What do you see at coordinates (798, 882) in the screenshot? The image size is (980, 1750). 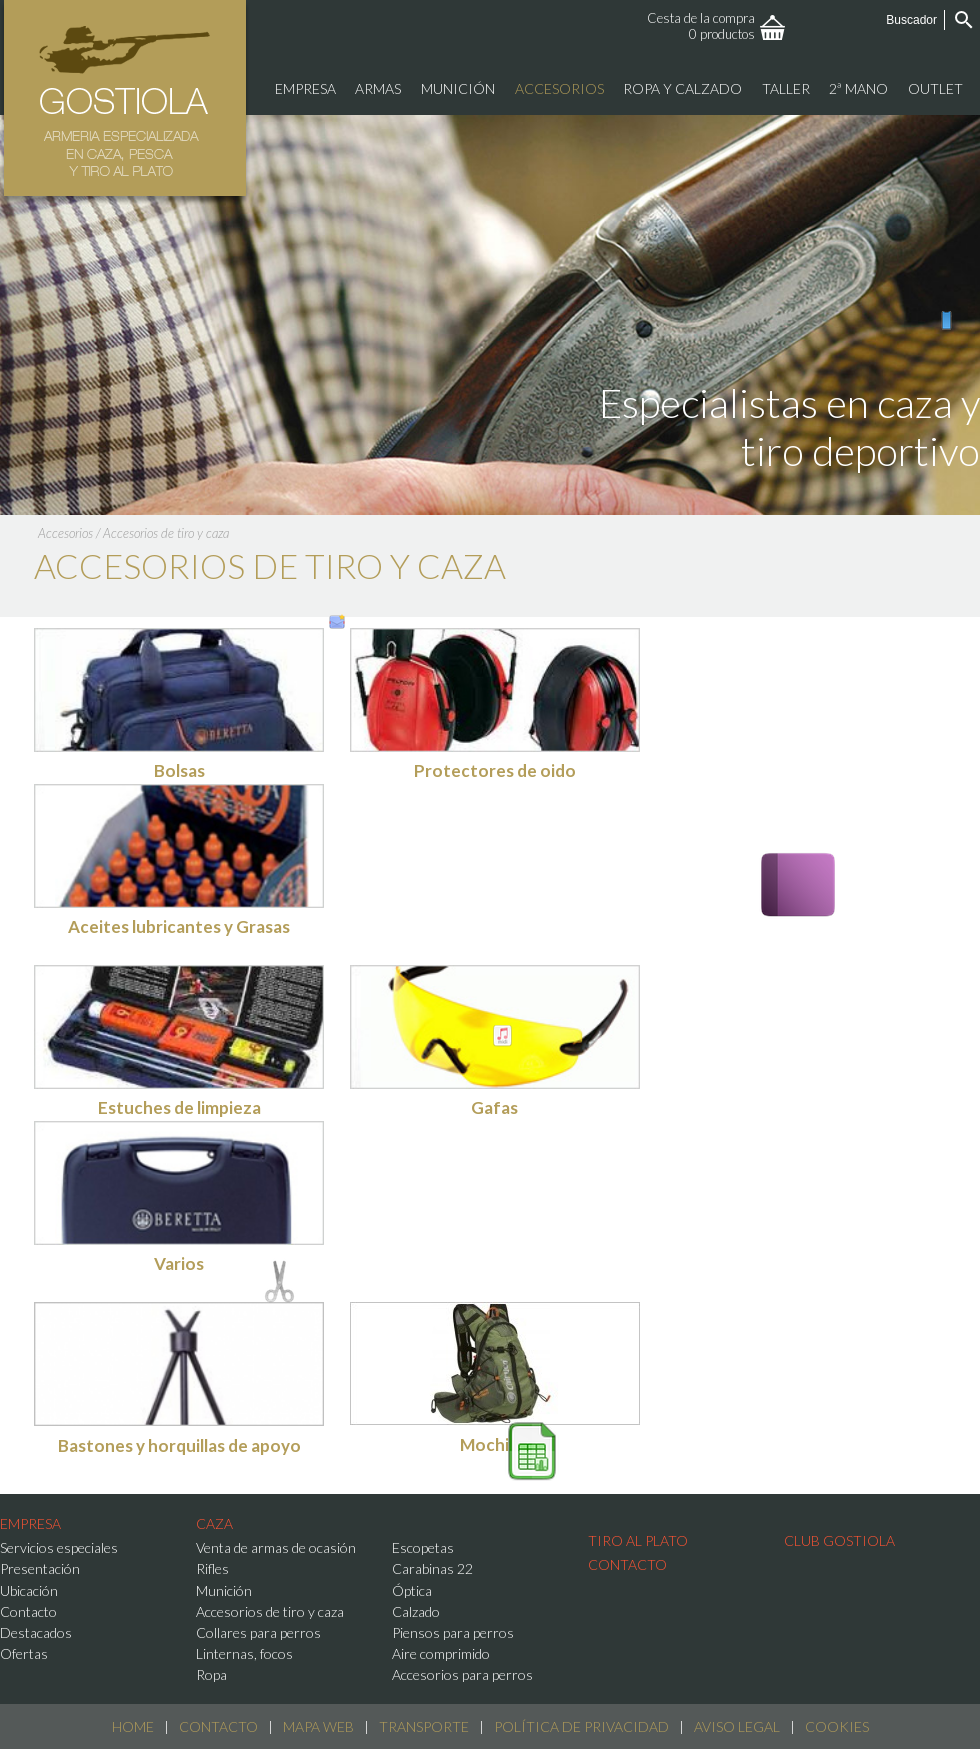 I see `access the desktop folder` at bounding box center [798, 882].